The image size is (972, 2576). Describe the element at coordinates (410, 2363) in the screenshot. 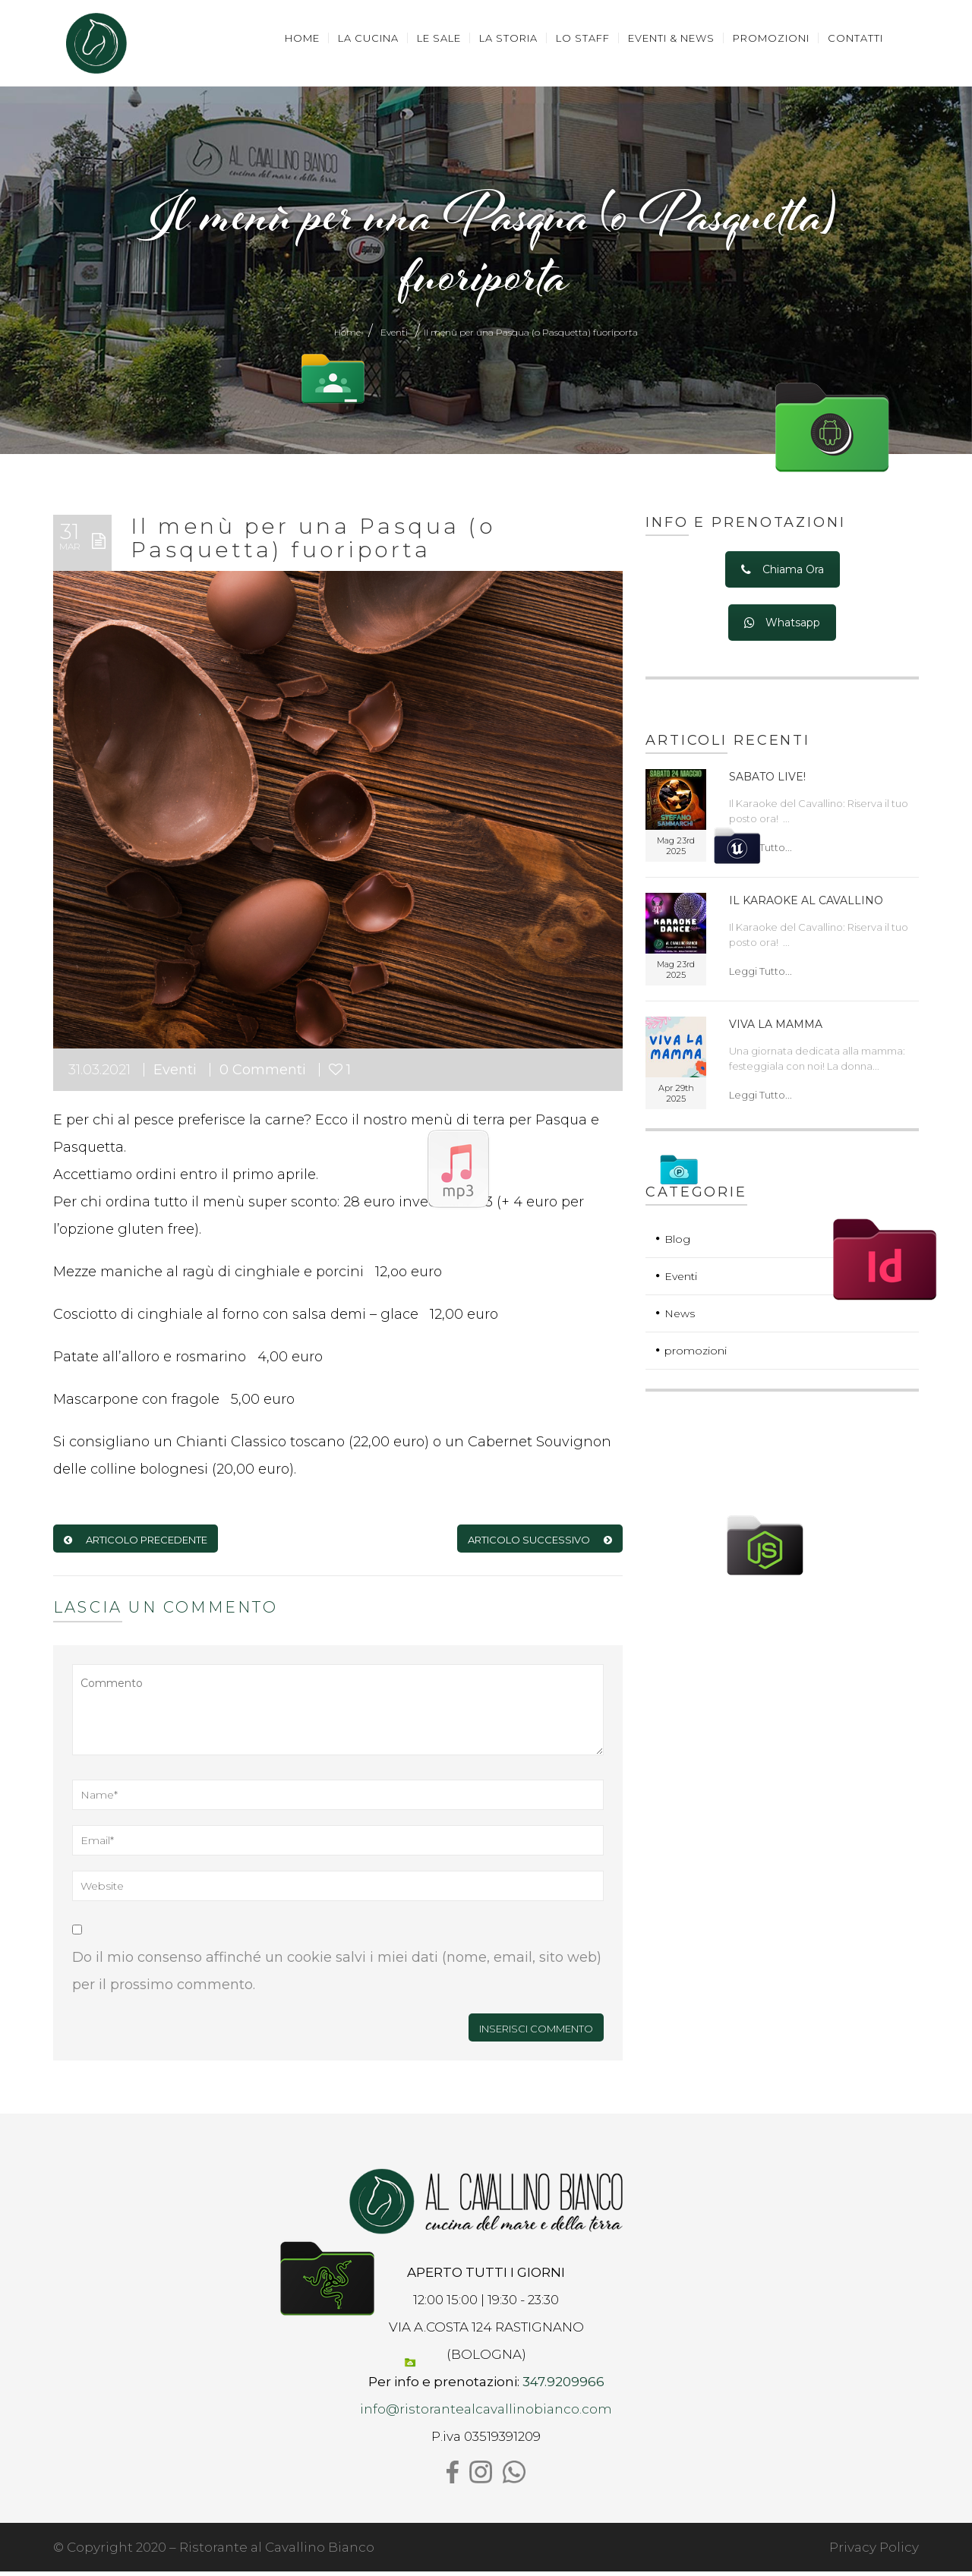

I see `open 4k video downloader folder` at that location.